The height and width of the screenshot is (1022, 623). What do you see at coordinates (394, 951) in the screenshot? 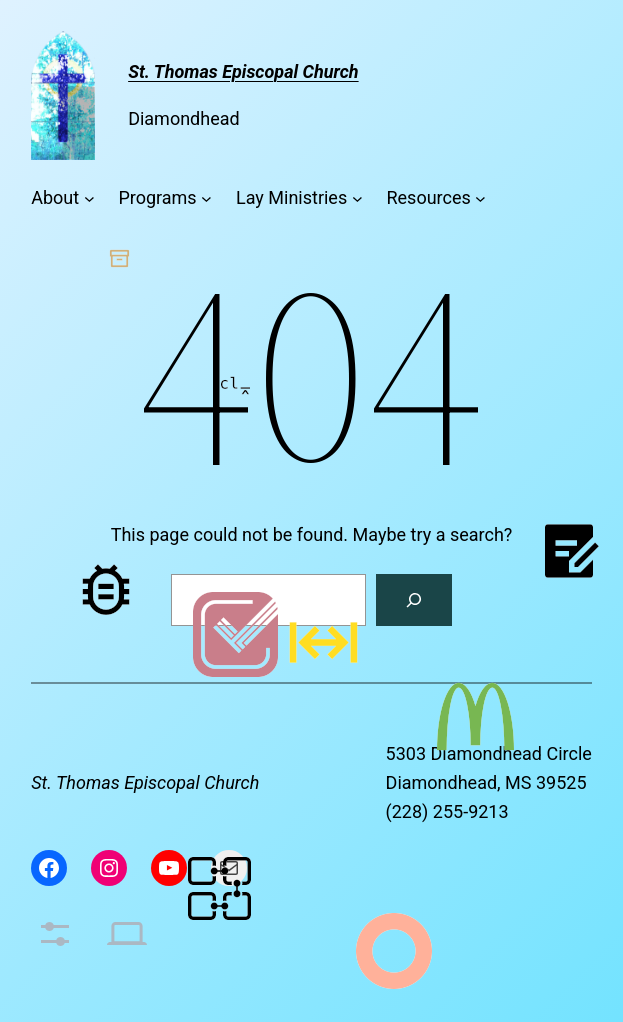
I see `listmonk email newsletter and mailing list manager logo` at bounding box center [394, 951].